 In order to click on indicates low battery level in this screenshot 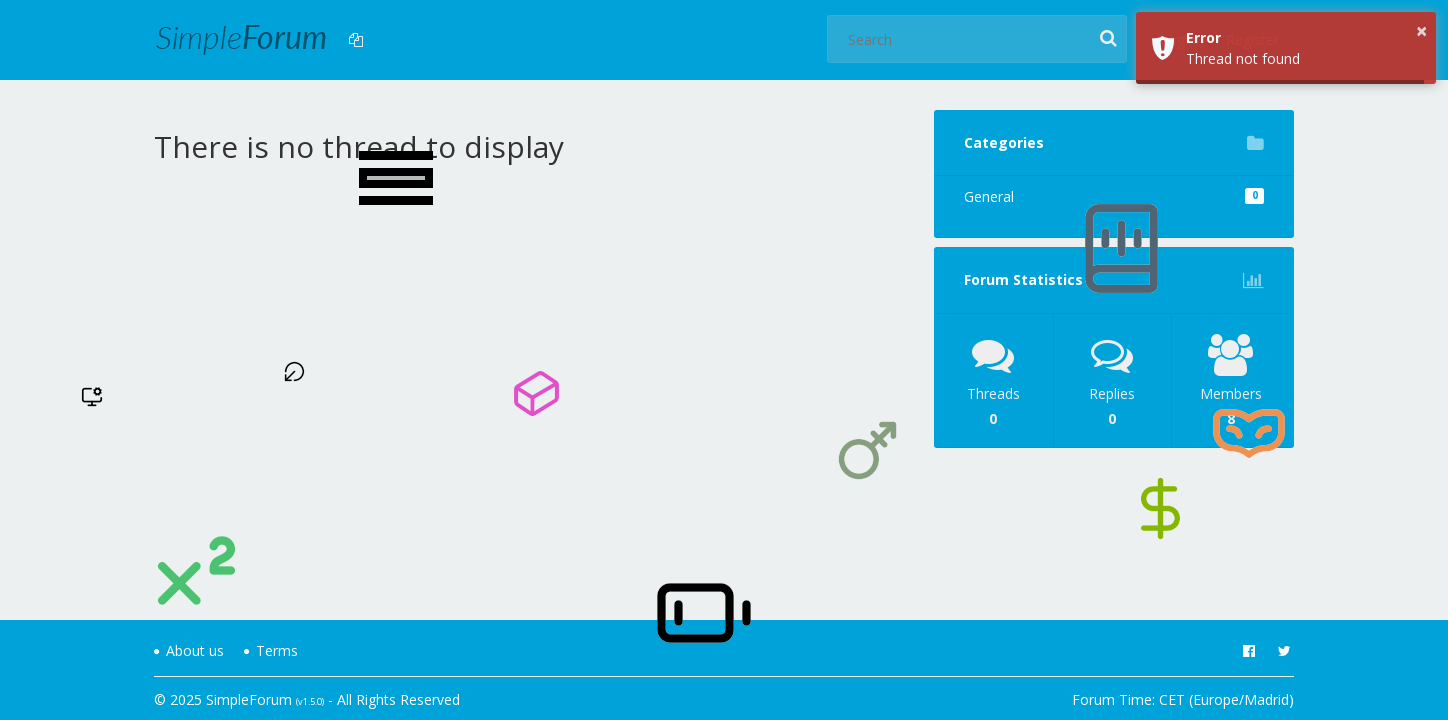, I will do `click(704, 613)`.